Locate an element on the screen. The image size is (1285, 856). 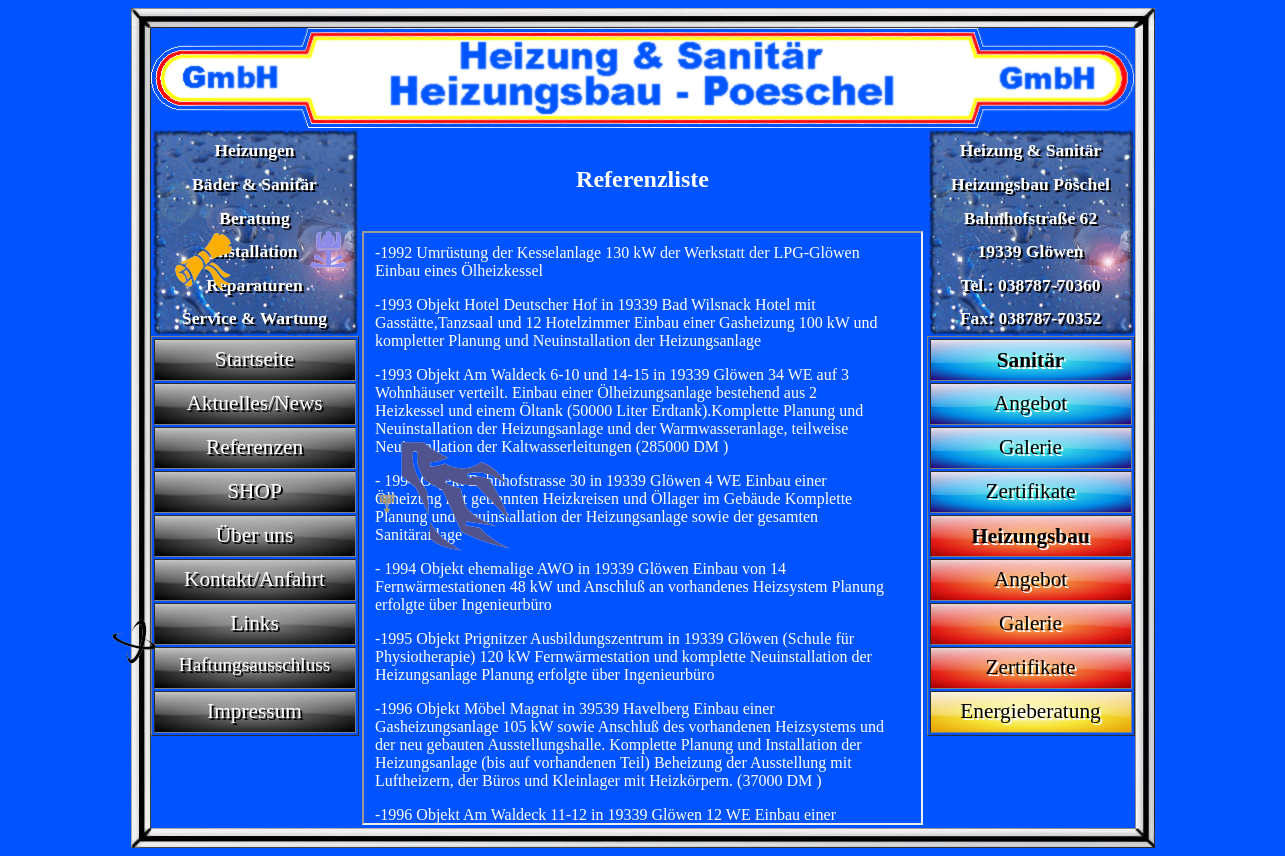
access 3D rotation or orbit controls is located at coordinates (134, 641).